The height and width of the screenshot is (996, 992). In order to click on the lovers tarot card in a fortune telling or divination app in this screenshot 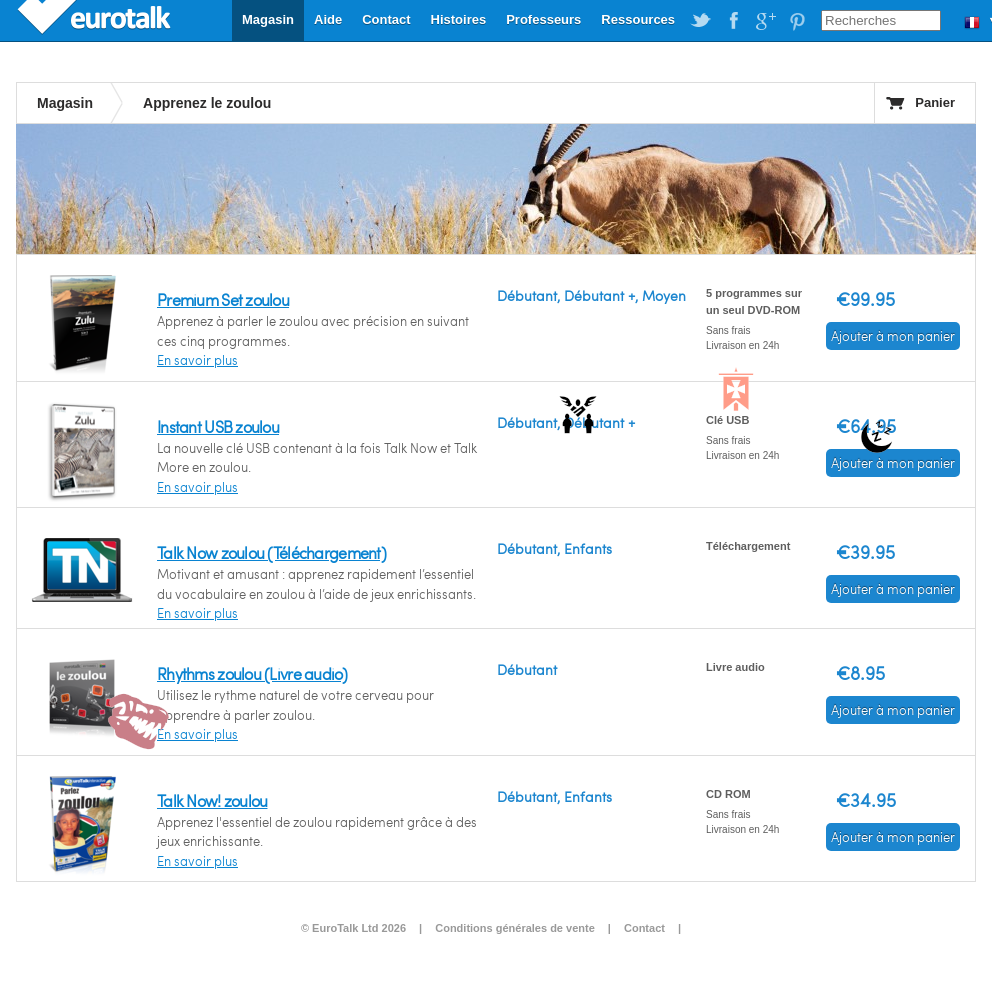, I will do `click(578, 415)`.